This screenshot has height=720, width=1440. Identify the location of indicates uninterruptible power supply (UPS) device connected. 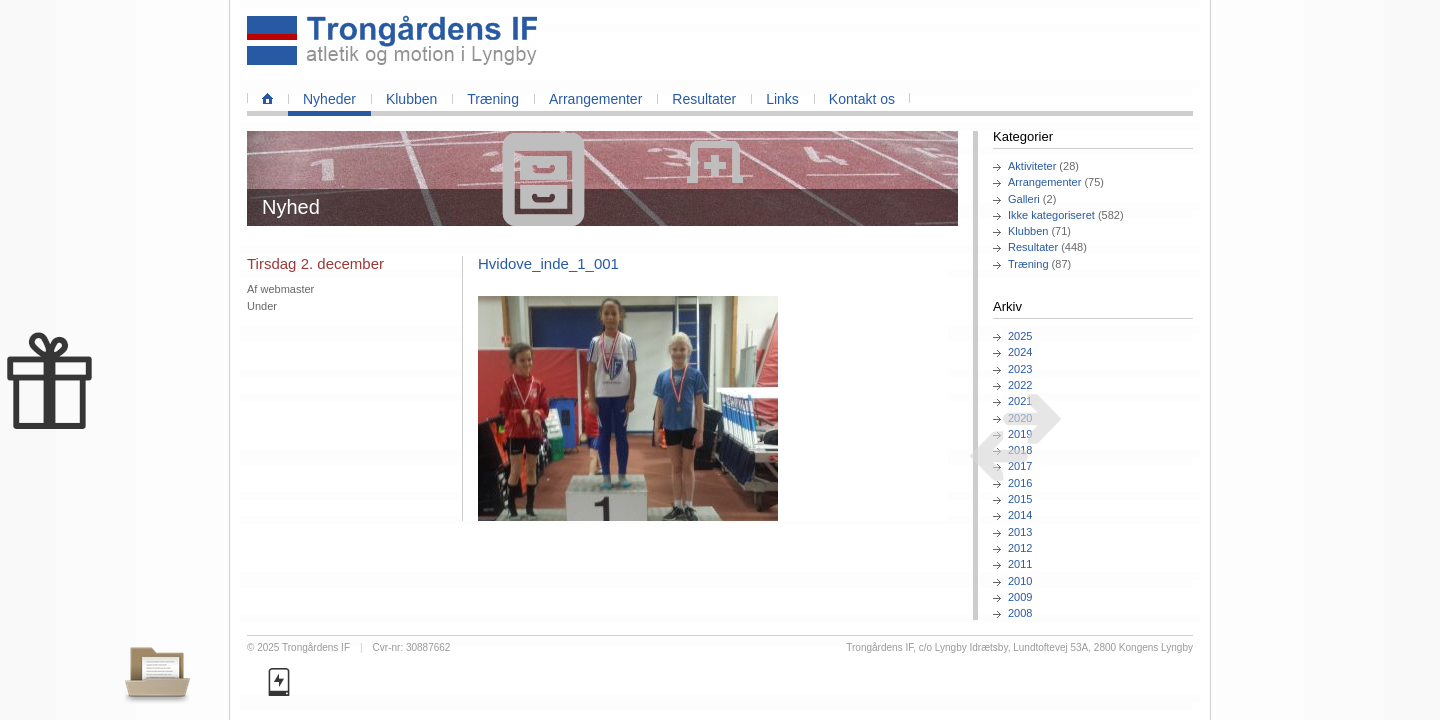
(279, 682).